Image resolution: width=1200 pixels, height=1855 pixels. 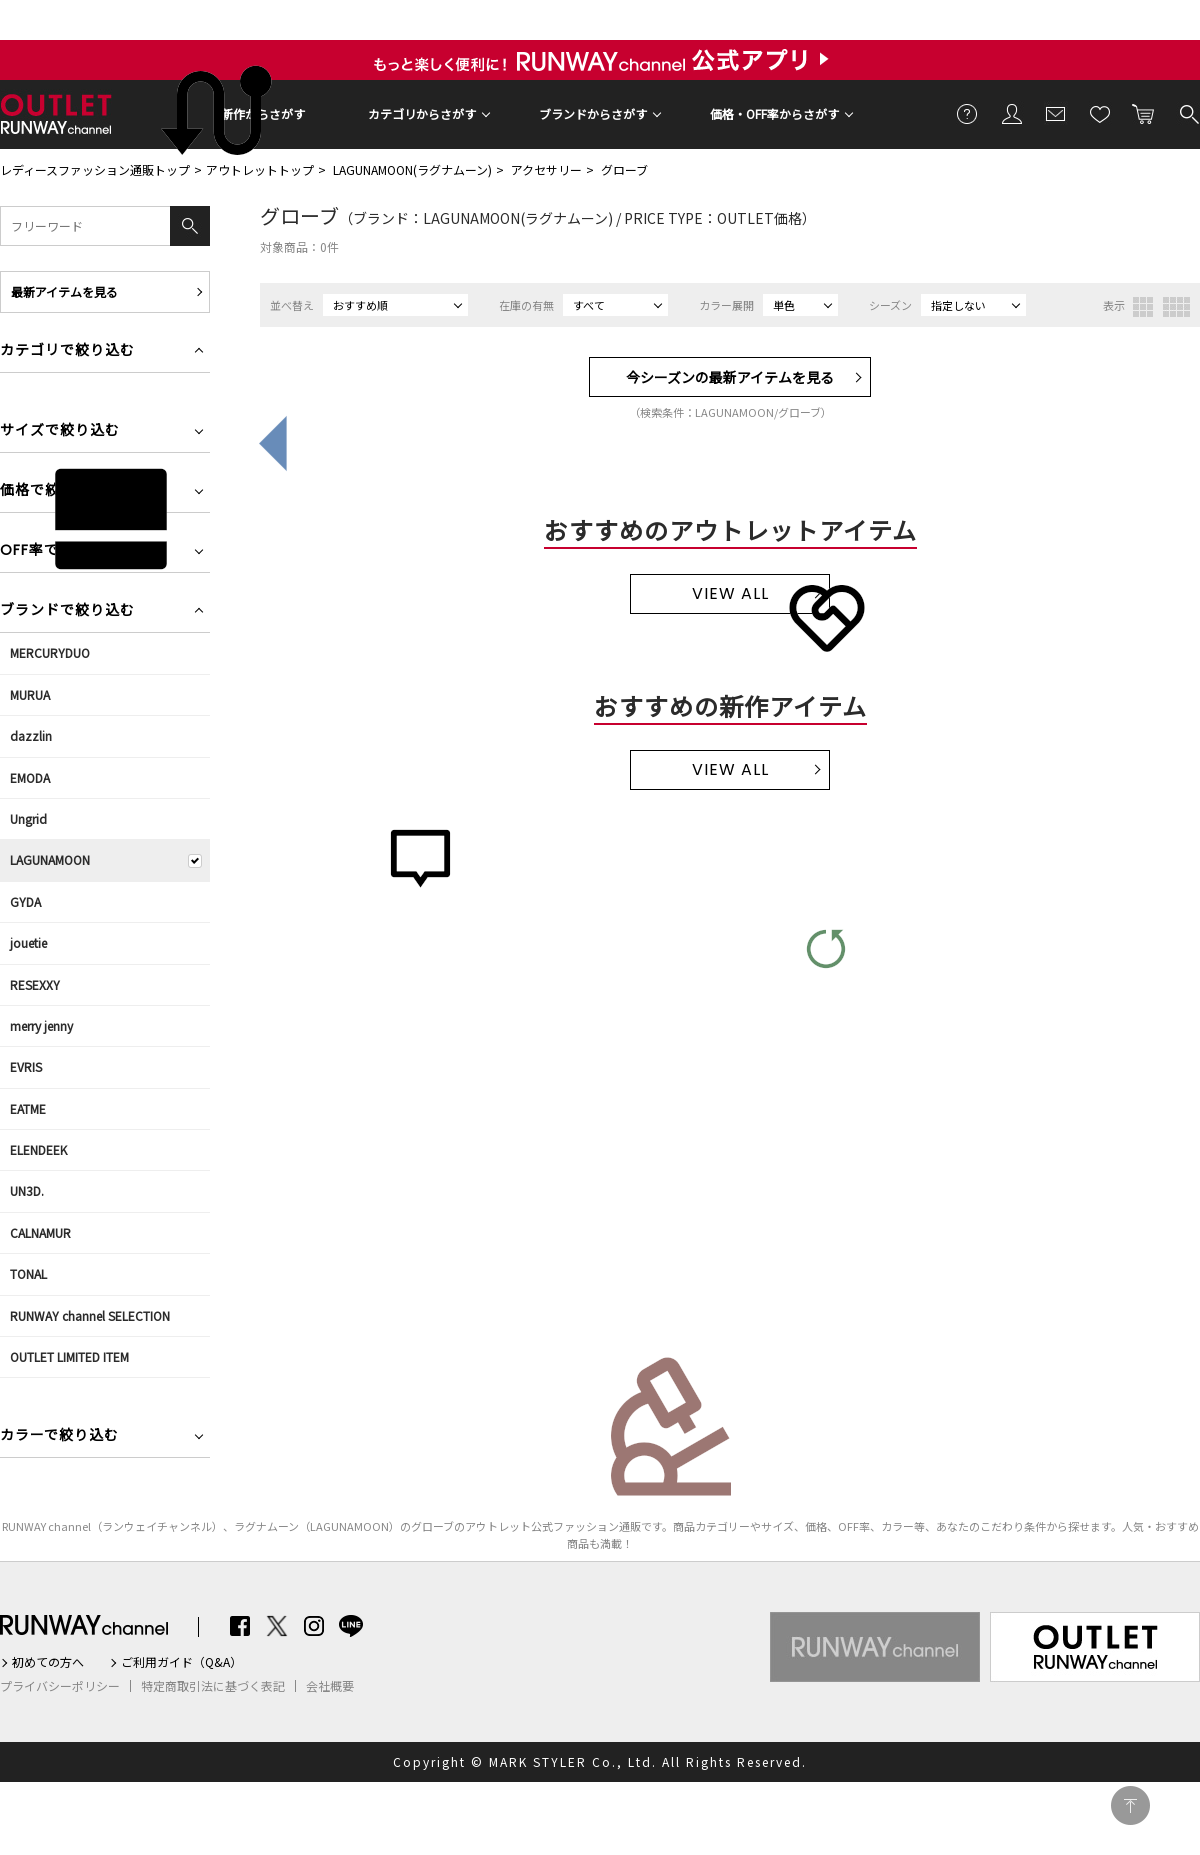 I want to click on access customer service or support, so click(x=827, y=618).